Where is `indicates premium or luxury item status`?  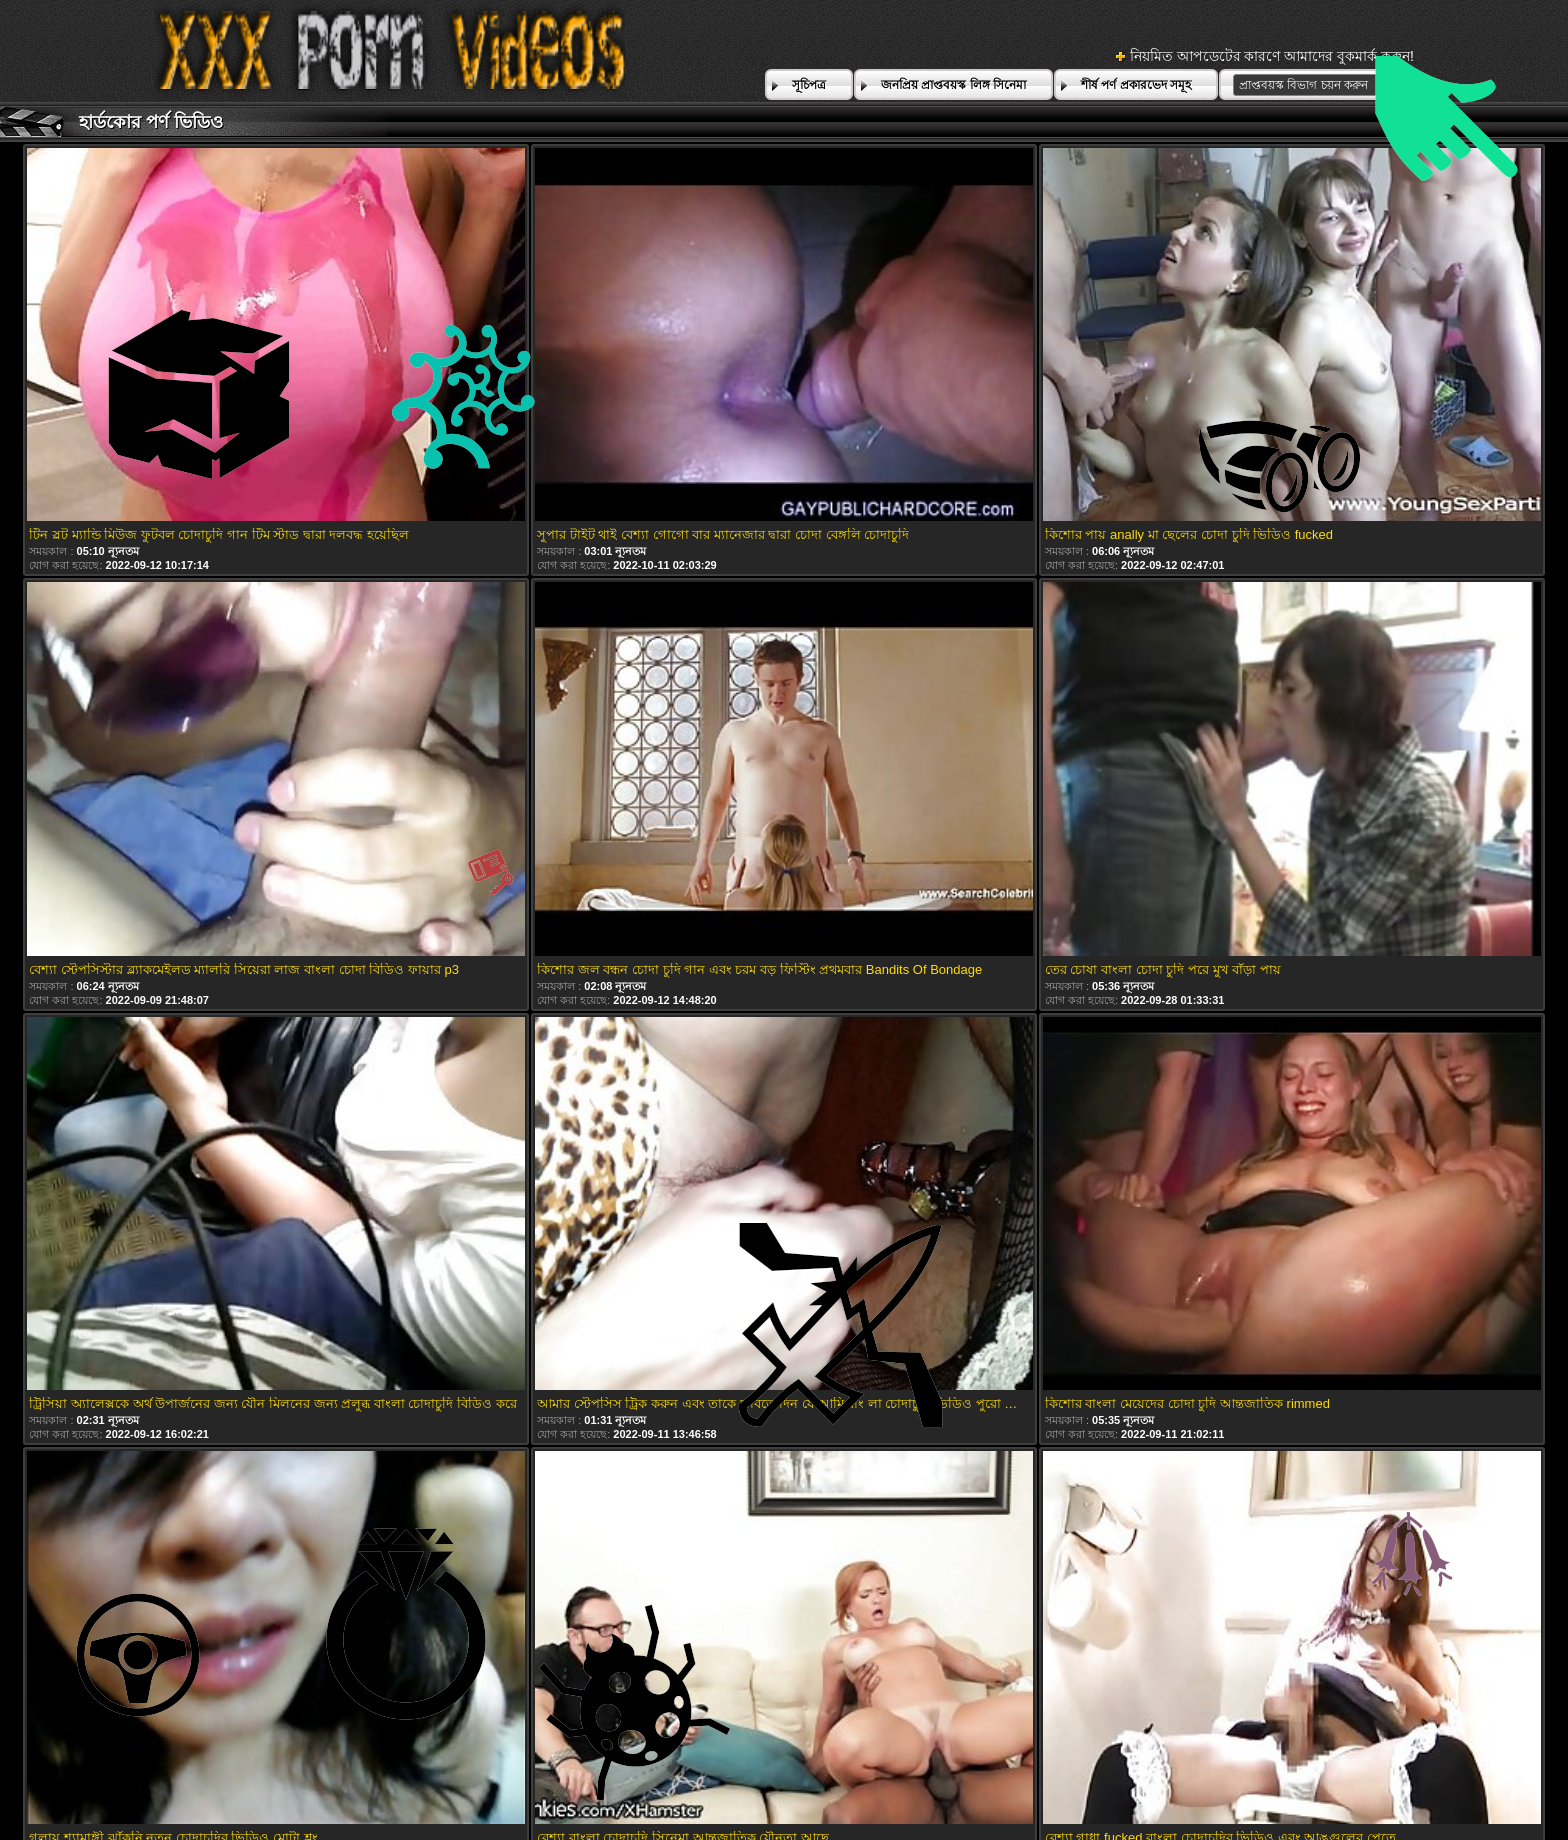 indicates premium or luxury item status is located at coordinates (406, 1624).